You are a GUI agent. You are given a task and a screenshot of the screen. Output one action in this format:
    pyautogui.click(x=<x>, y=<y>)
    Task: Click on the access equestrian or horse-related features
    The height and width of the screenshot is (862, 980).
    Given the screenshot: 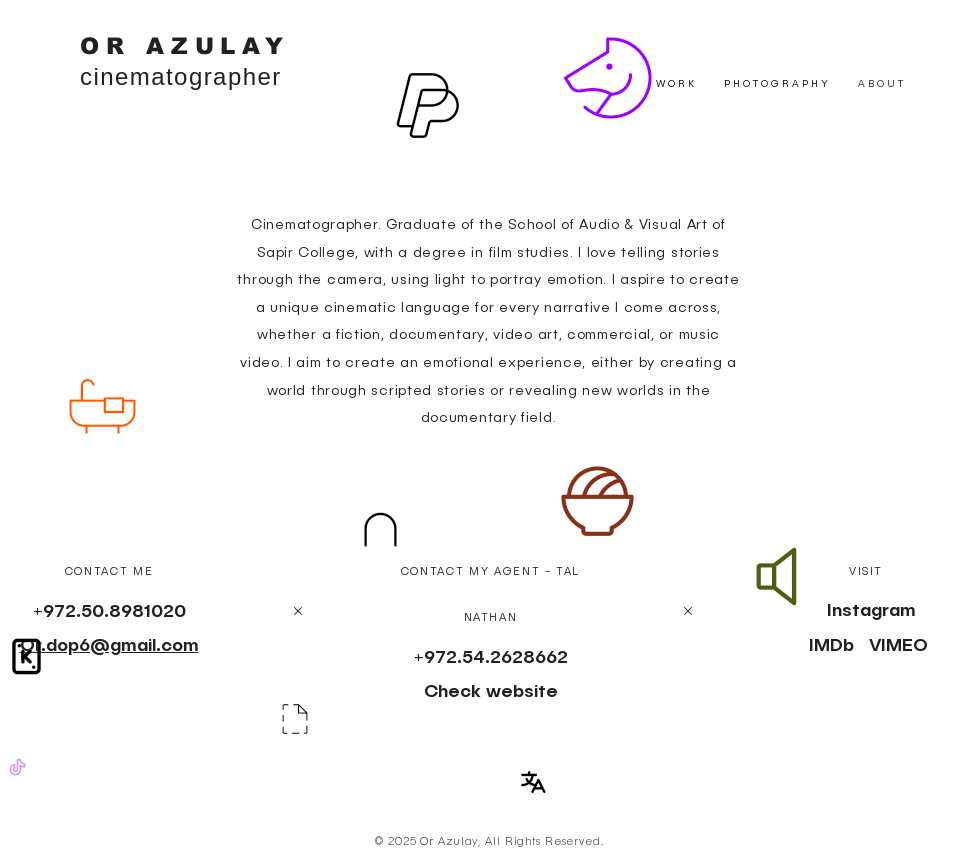 What is the action you would take?
    pyautogui.click(x=611, y=78)
    